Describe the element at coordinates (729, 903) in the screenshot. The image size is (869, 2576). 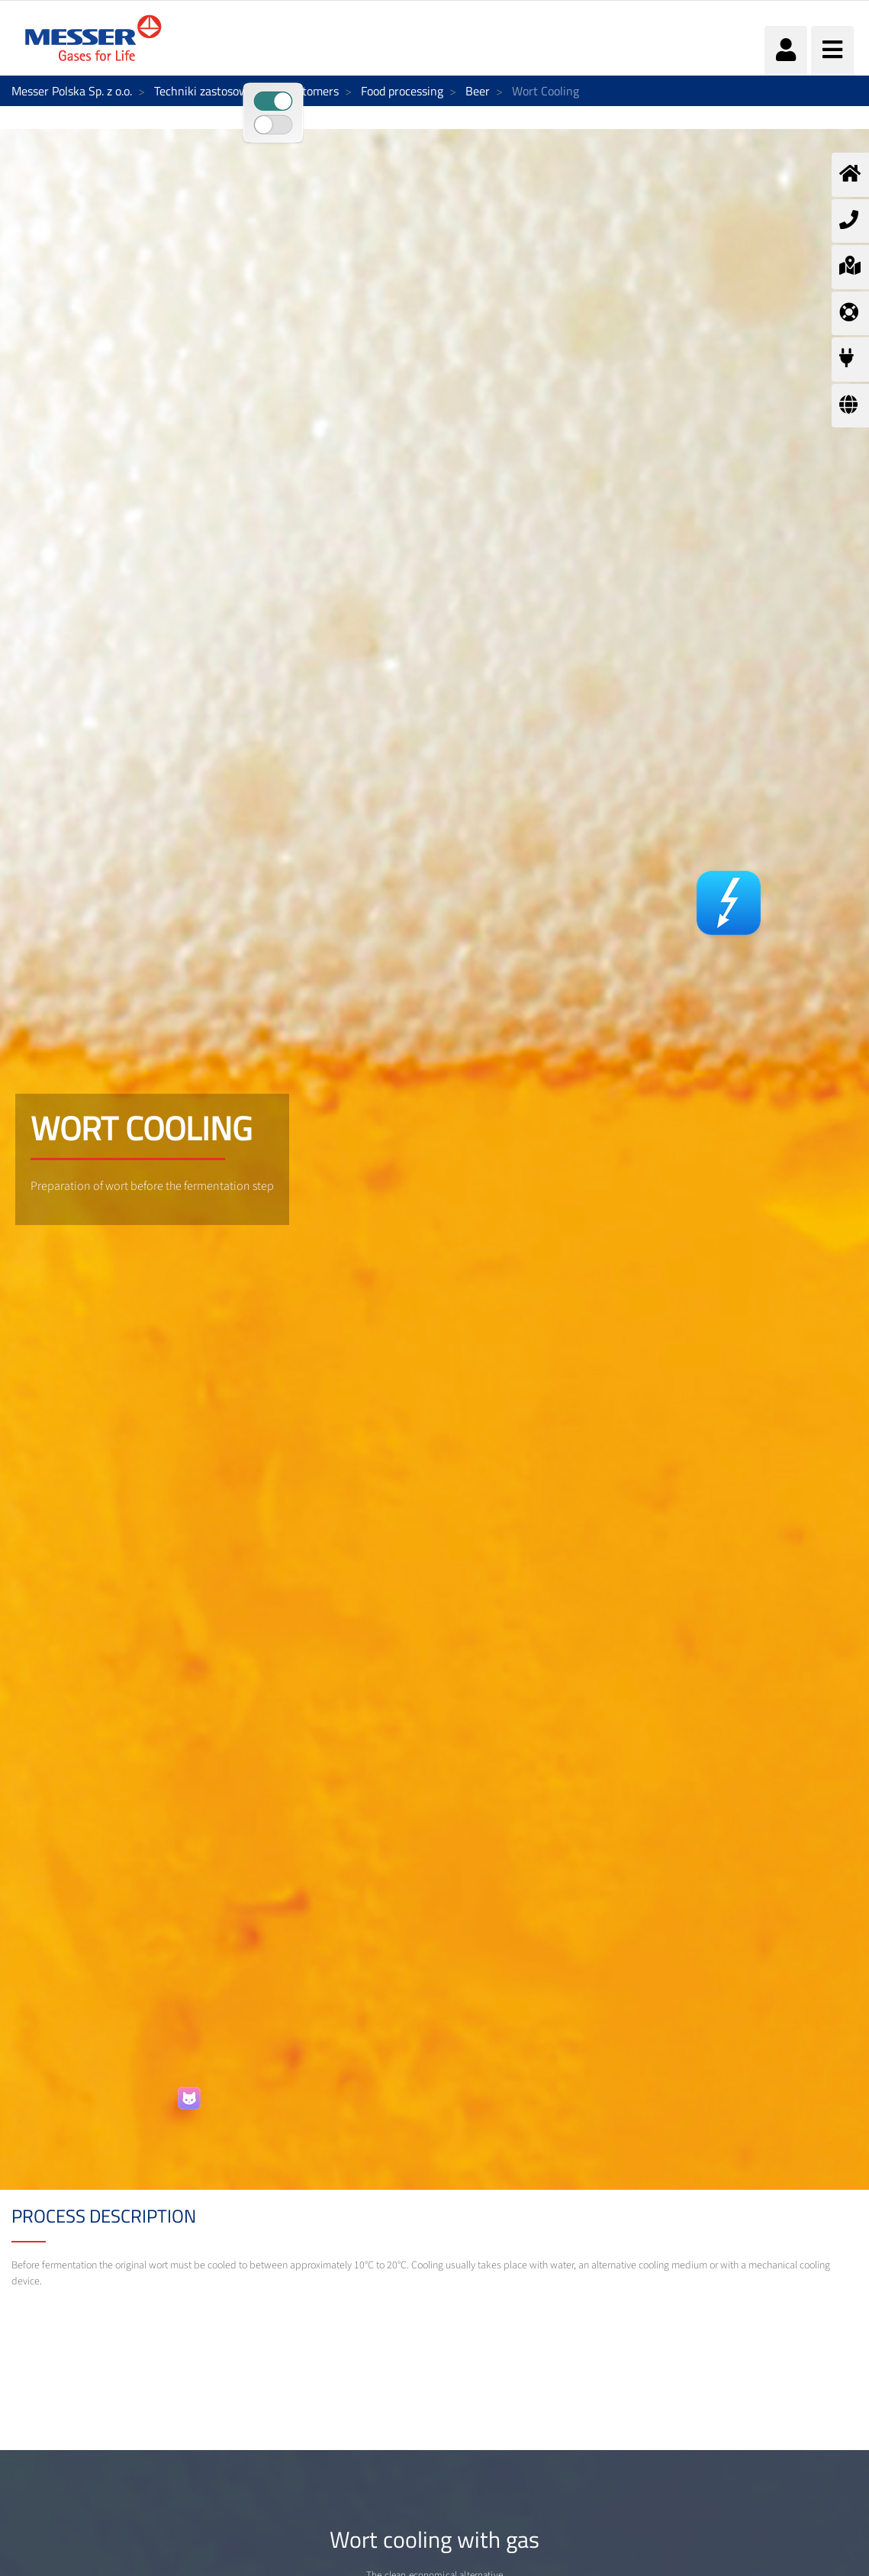
I see `open thunderbolt device preferences` at that location.